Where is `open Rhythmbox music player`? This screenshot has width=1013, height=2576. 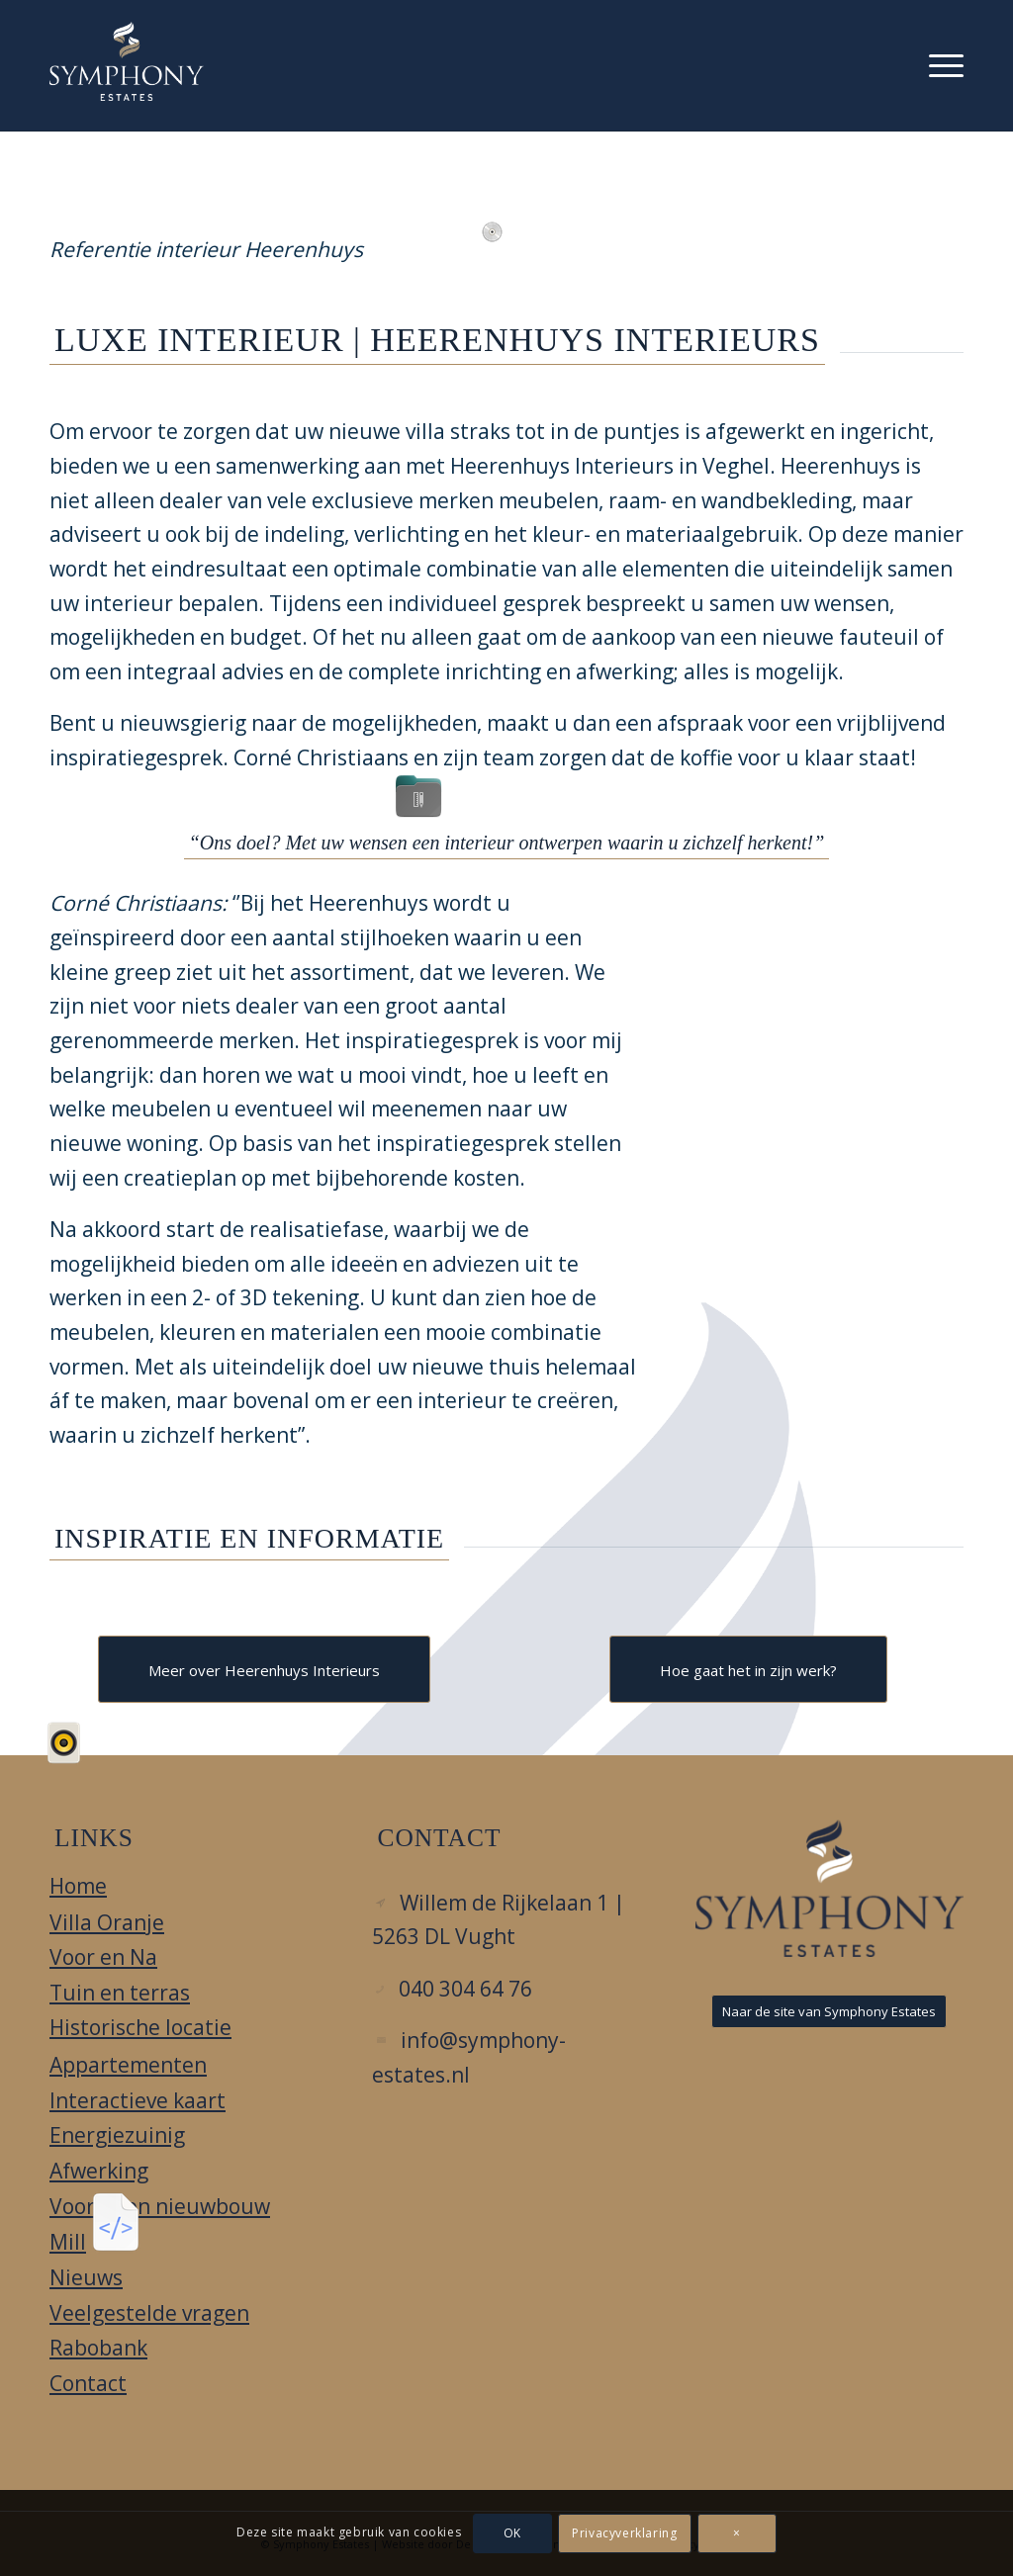 open Rhythmbox music player is located at coordinates (63, 1742).